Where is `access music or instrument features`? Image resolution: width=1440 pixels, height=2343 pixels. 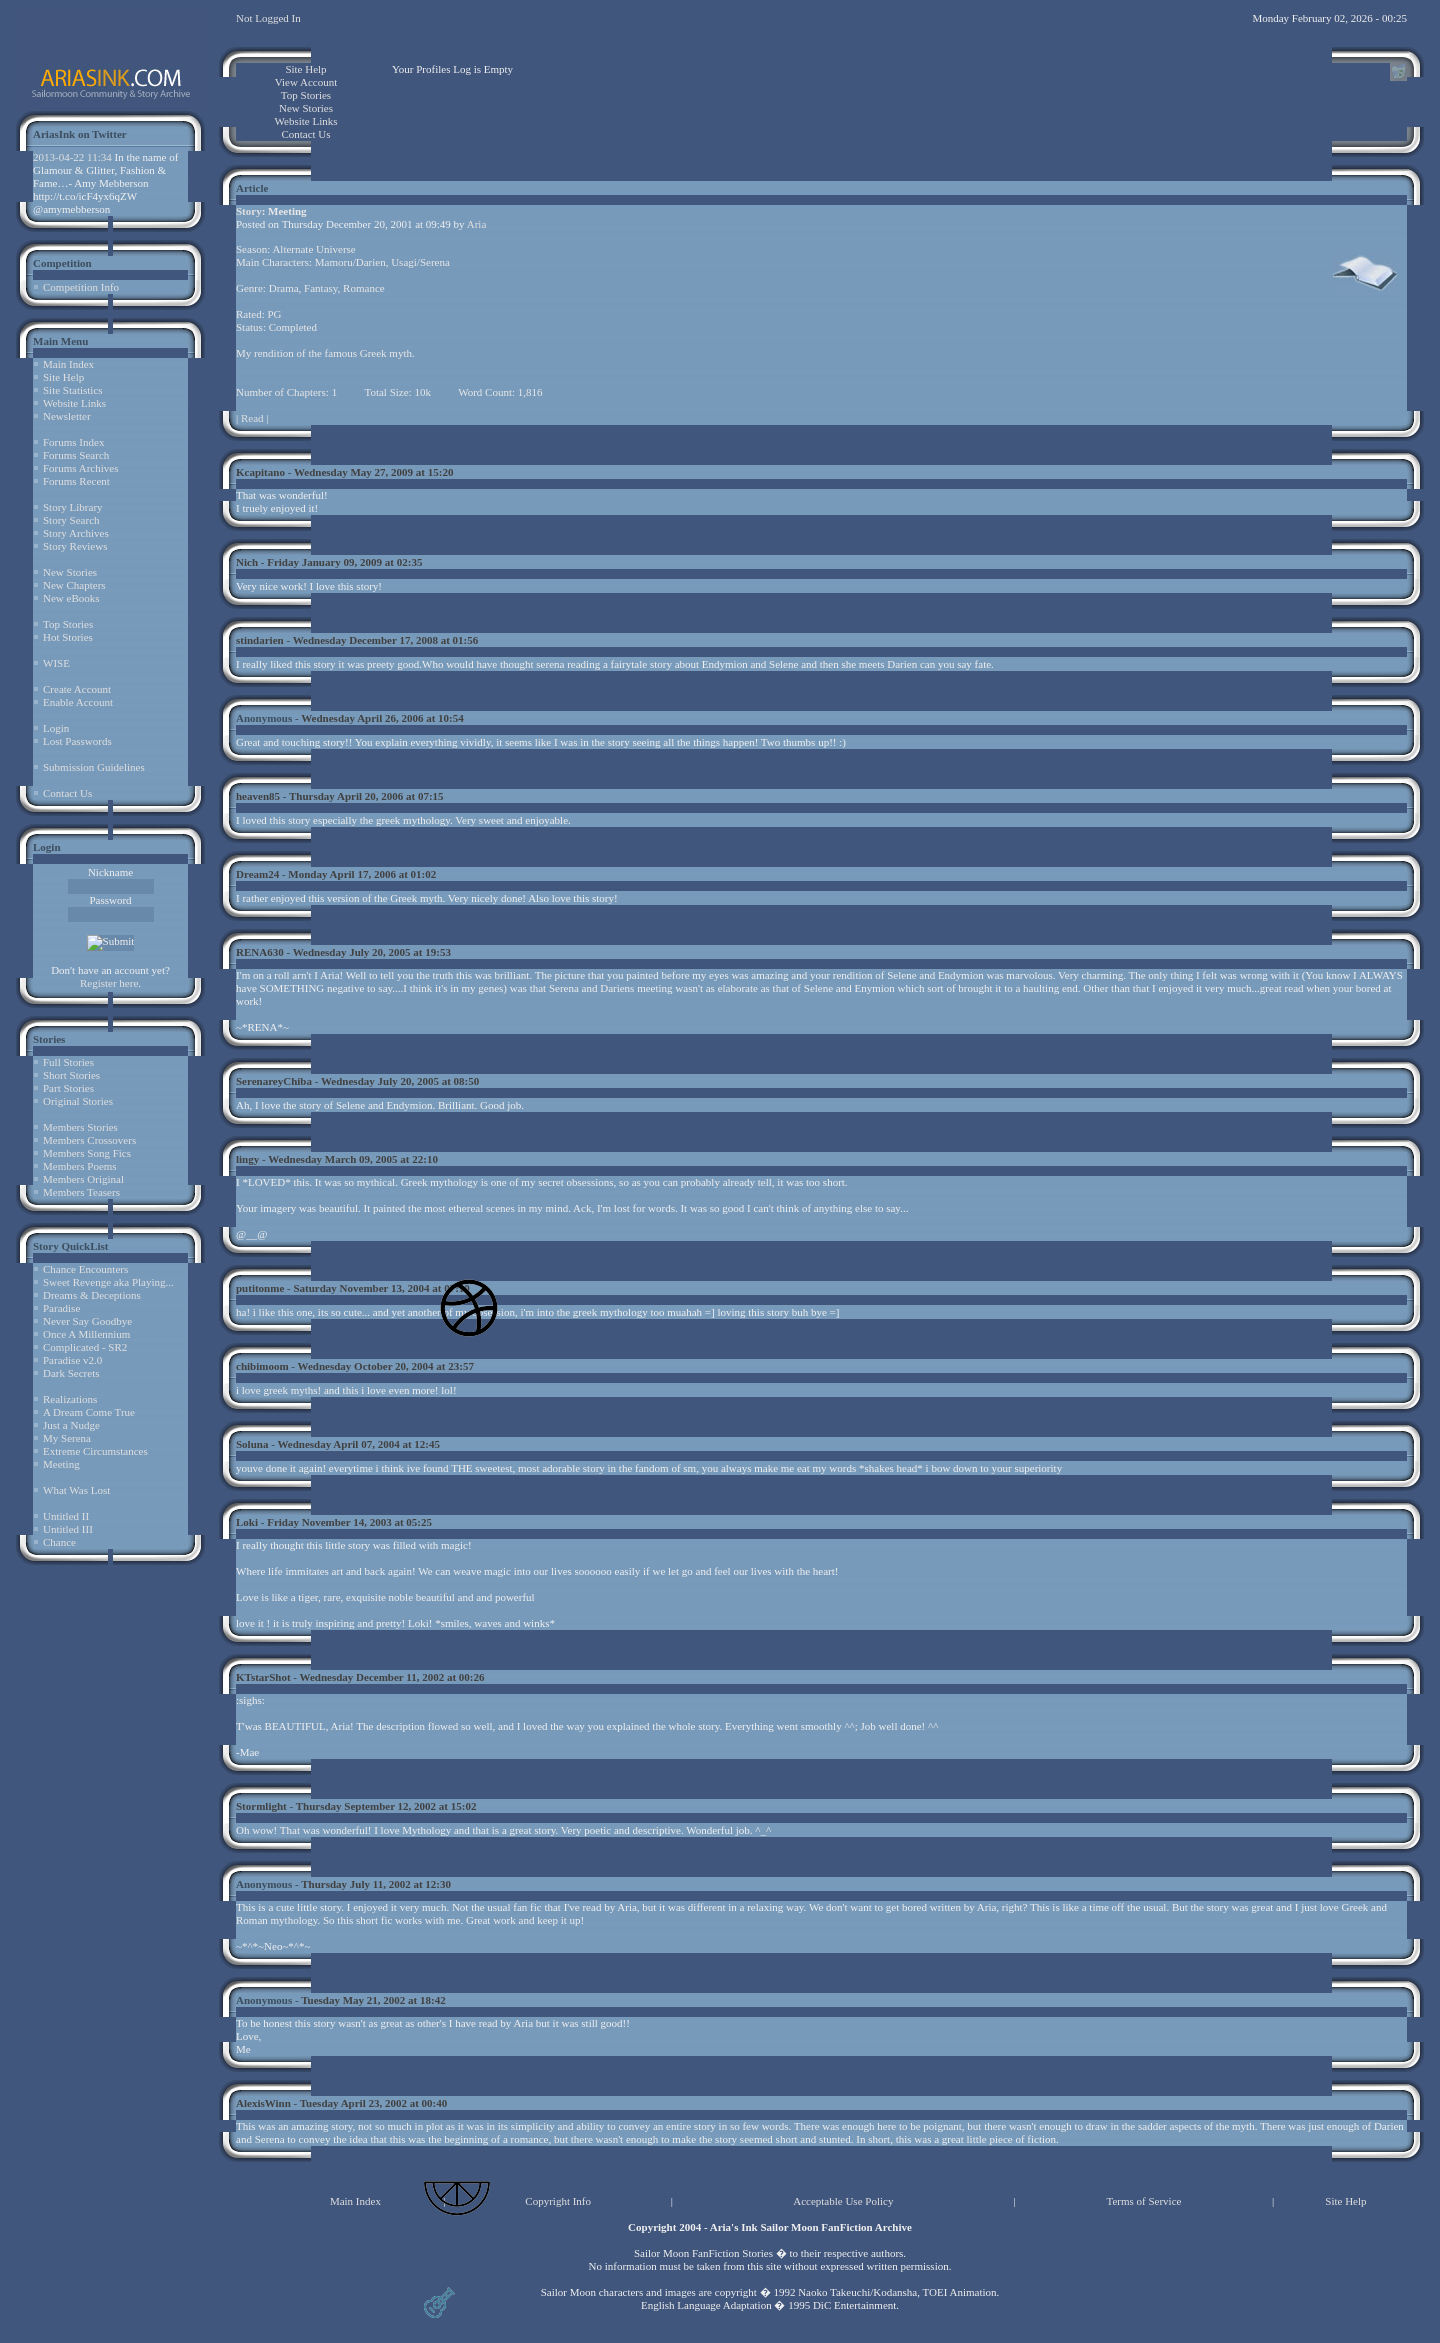 access music or instrument features is located at coordinates (439, 2303).